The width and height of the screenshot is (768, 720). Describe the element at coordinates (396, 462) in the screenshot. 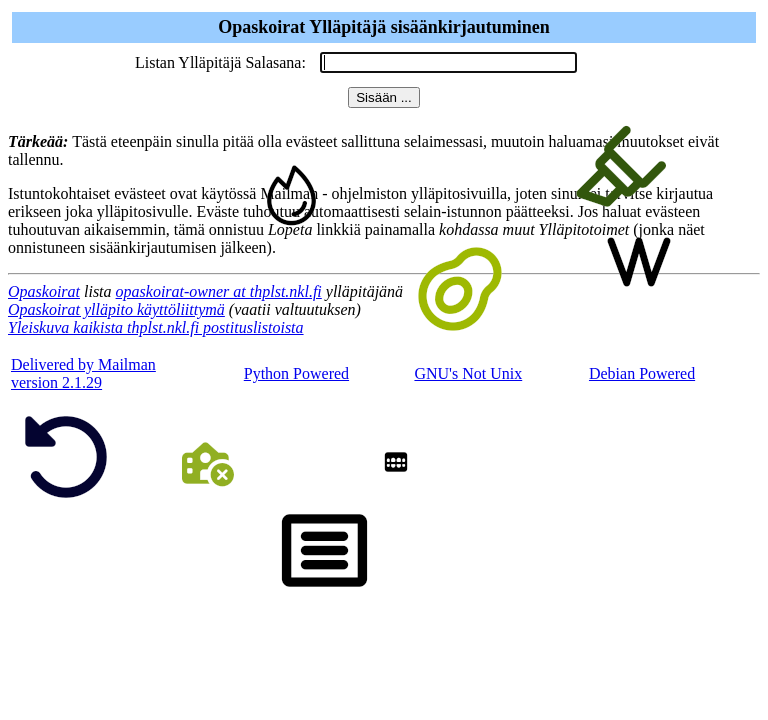

I see `access dental or oral health features` at that location.